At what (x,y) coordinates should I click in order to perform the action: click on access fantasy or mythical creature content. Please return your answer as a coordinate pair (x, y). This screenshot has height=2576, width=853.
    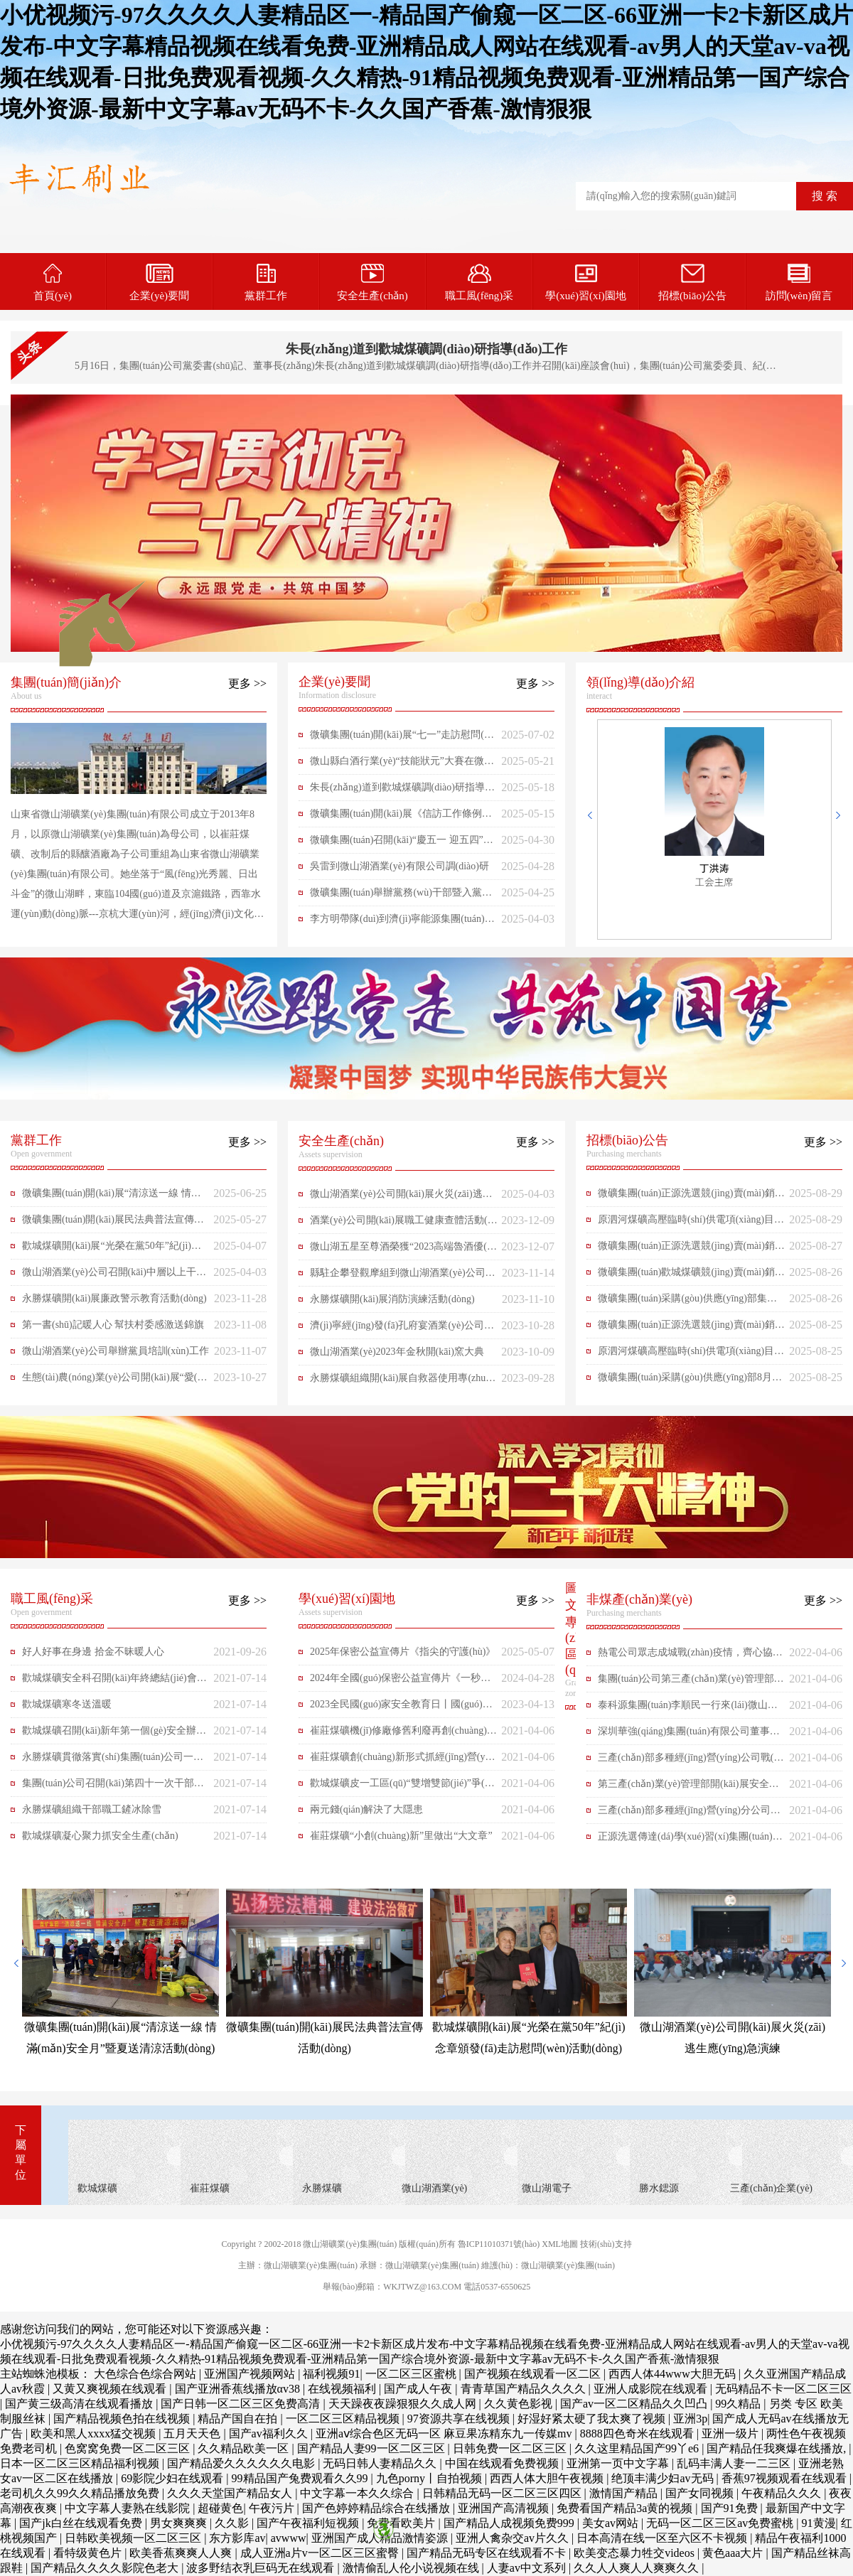
    Looking at the image, I should click on (102, 623).